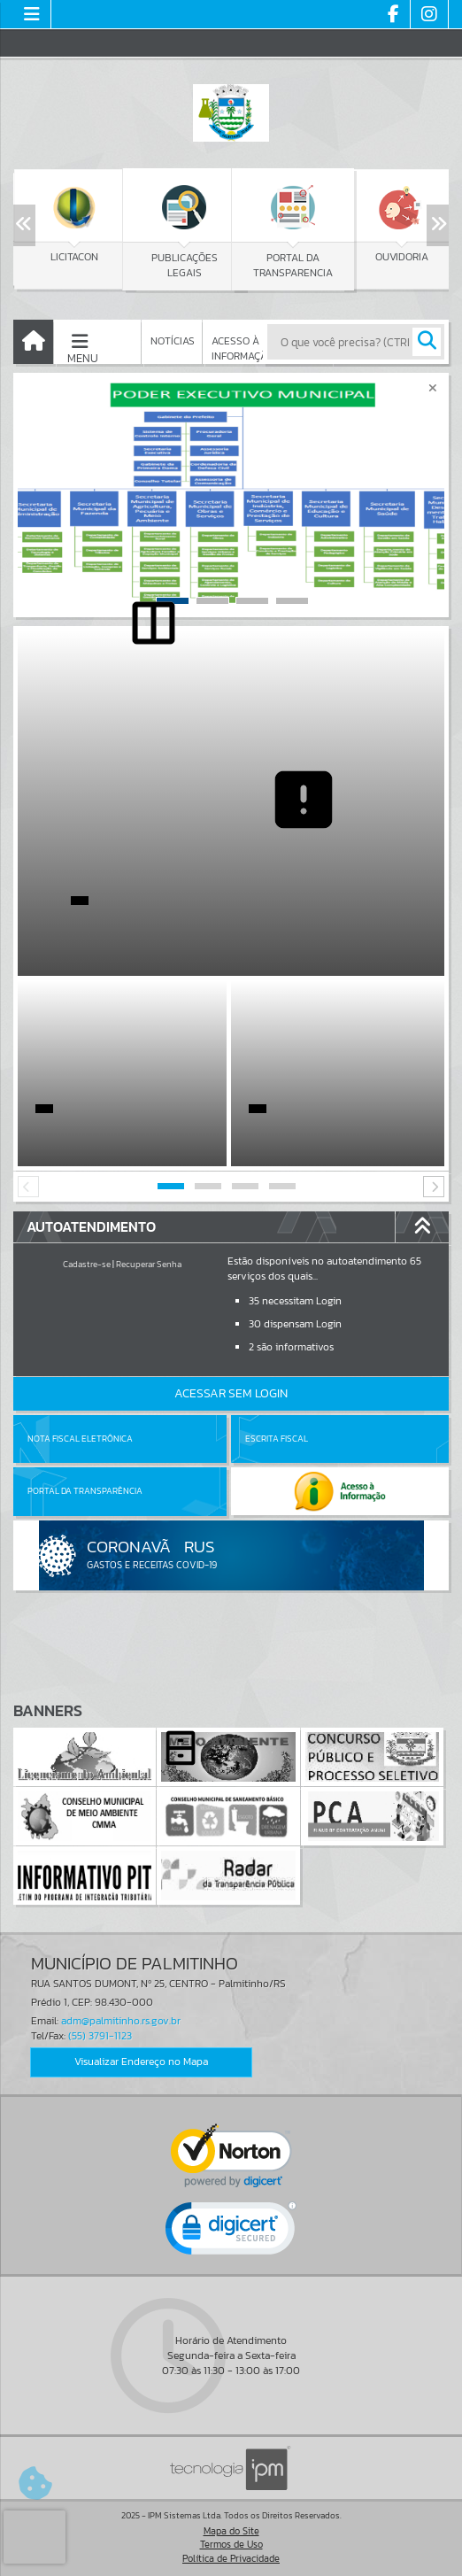  I want to click on access lab or experimental features, so click(205, 108).